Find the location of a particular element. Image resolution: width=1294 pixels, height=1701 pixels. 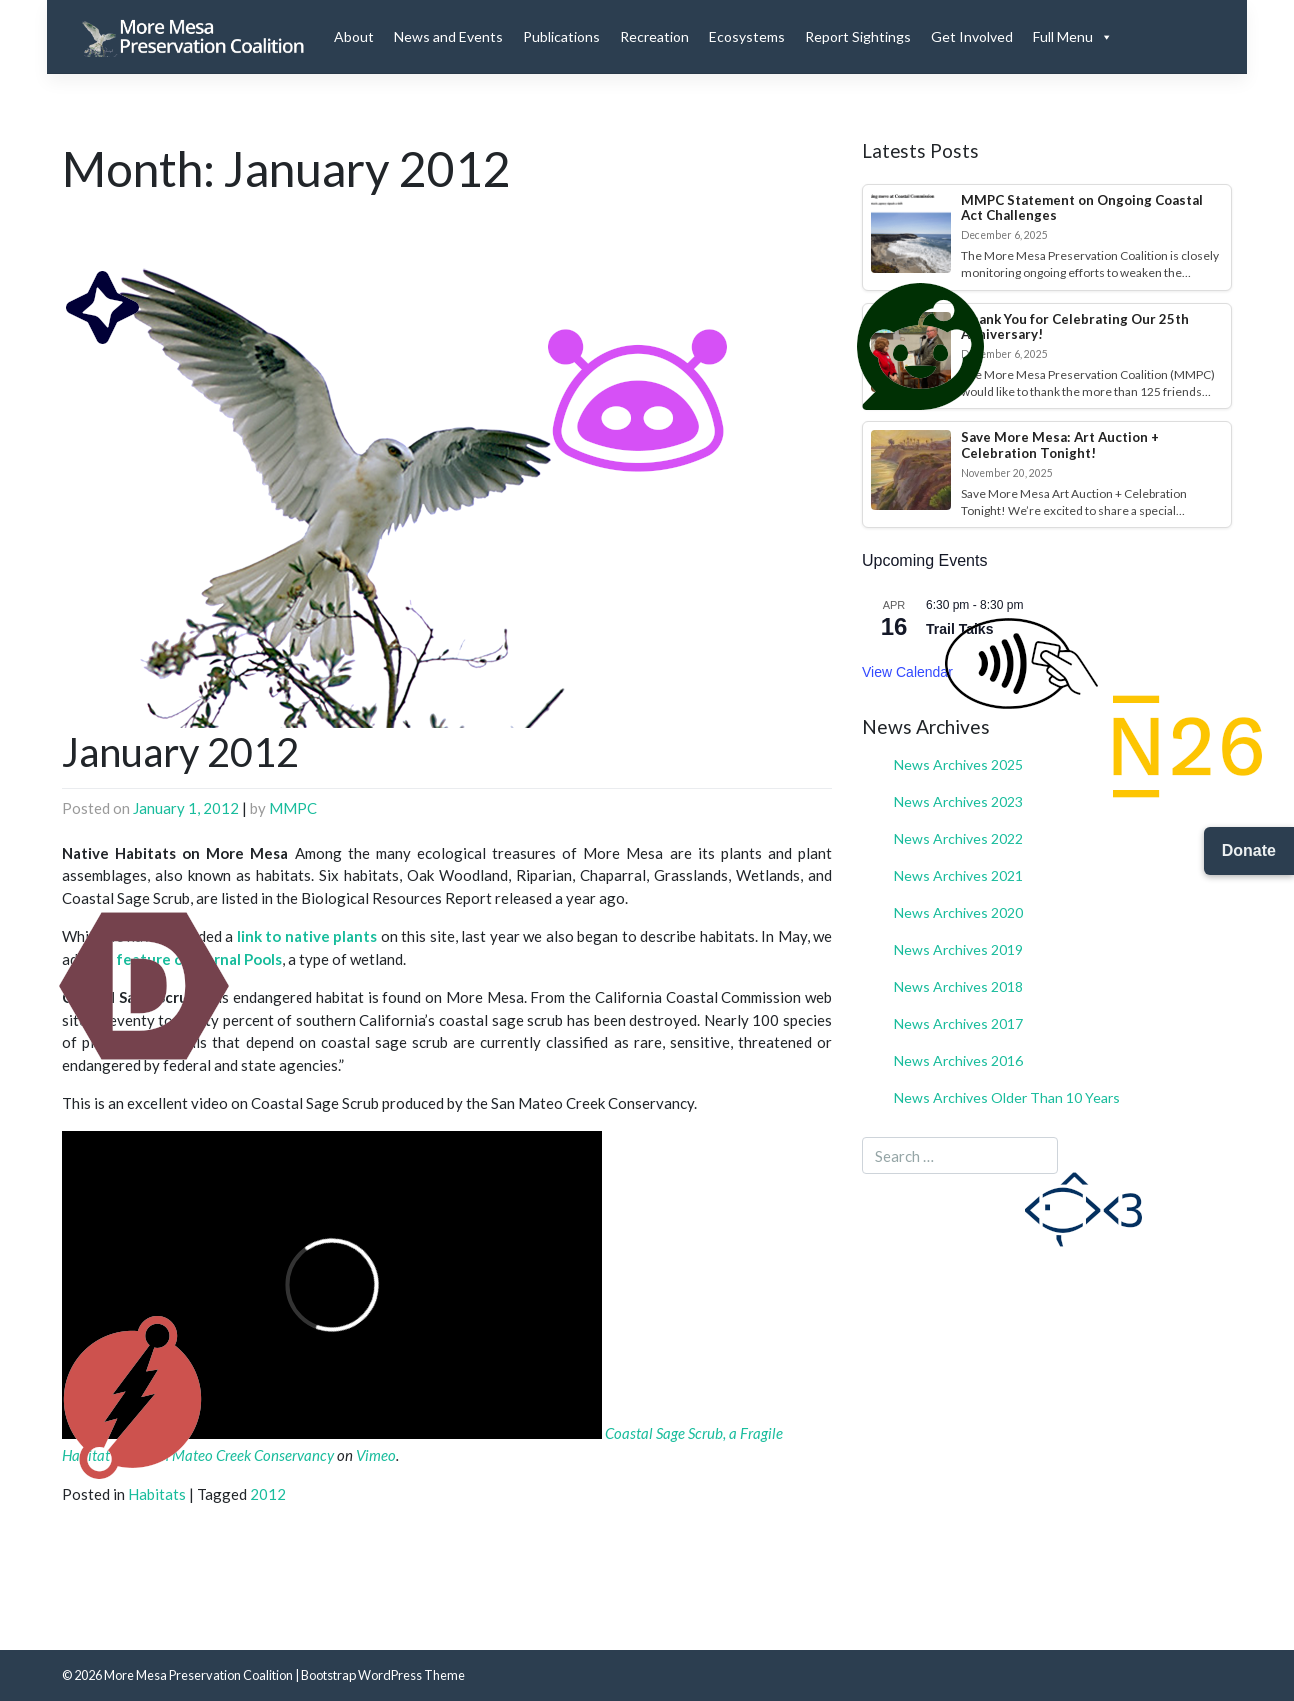

dgraph database logo is located at coordinates (132, 1397).